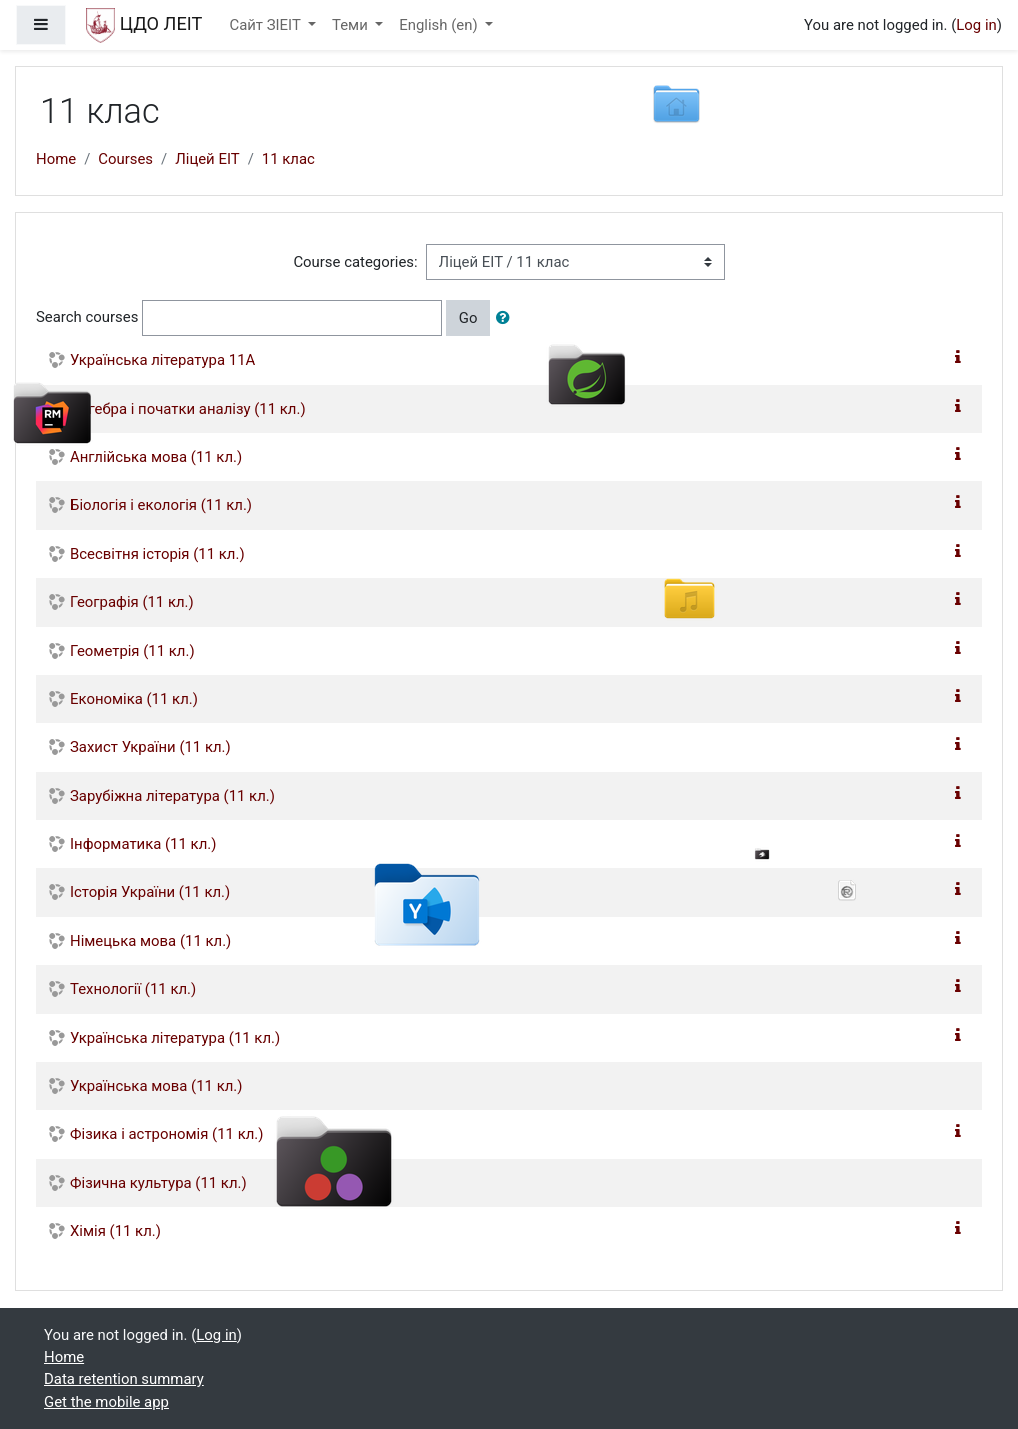  What do you see at coordinates (676, 103) in the screenshot?
I see `open your home folder` at bounding box center [676, 103].